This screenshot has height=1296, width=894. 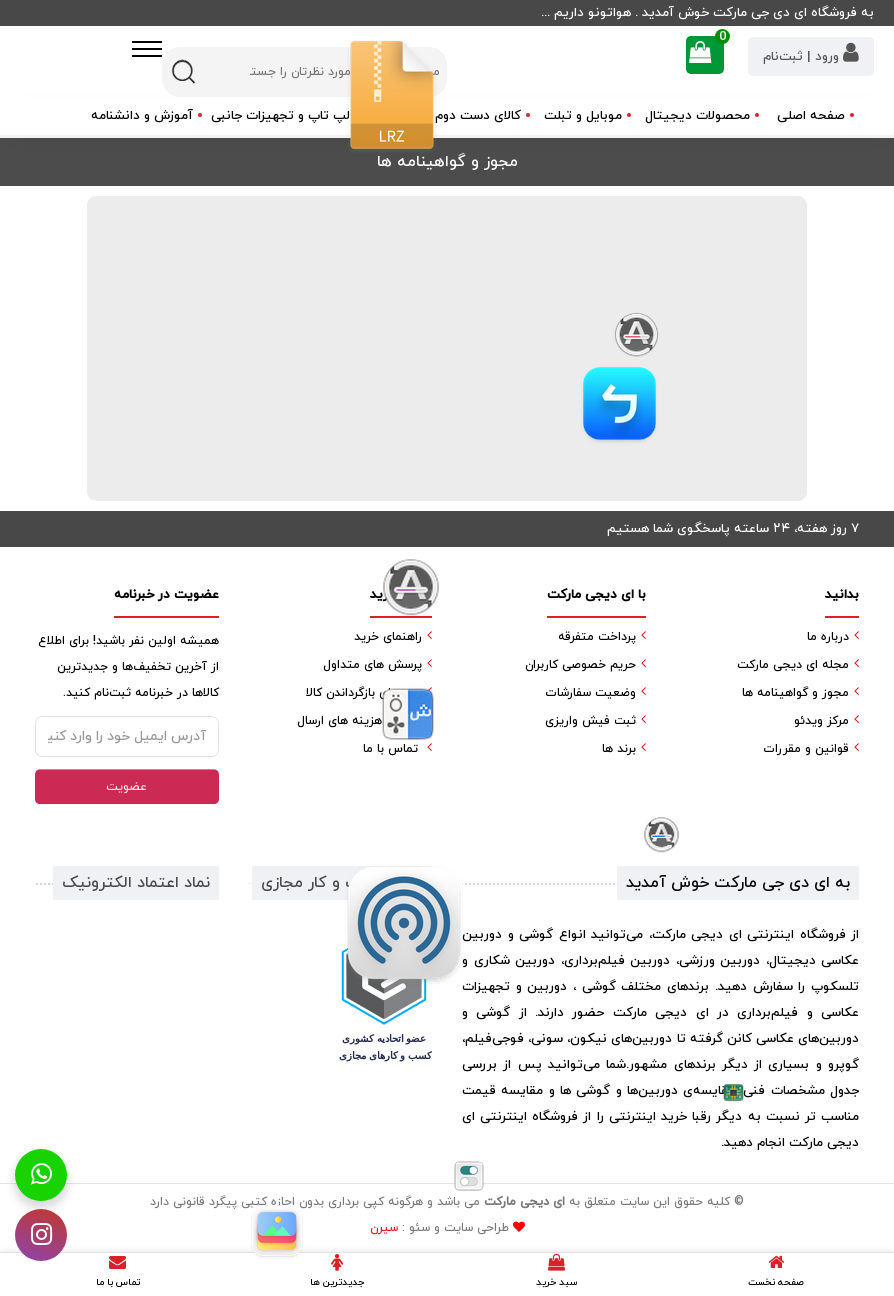 I want to click on open cpu-x system monitoring app, so click(x=733, y=1092).